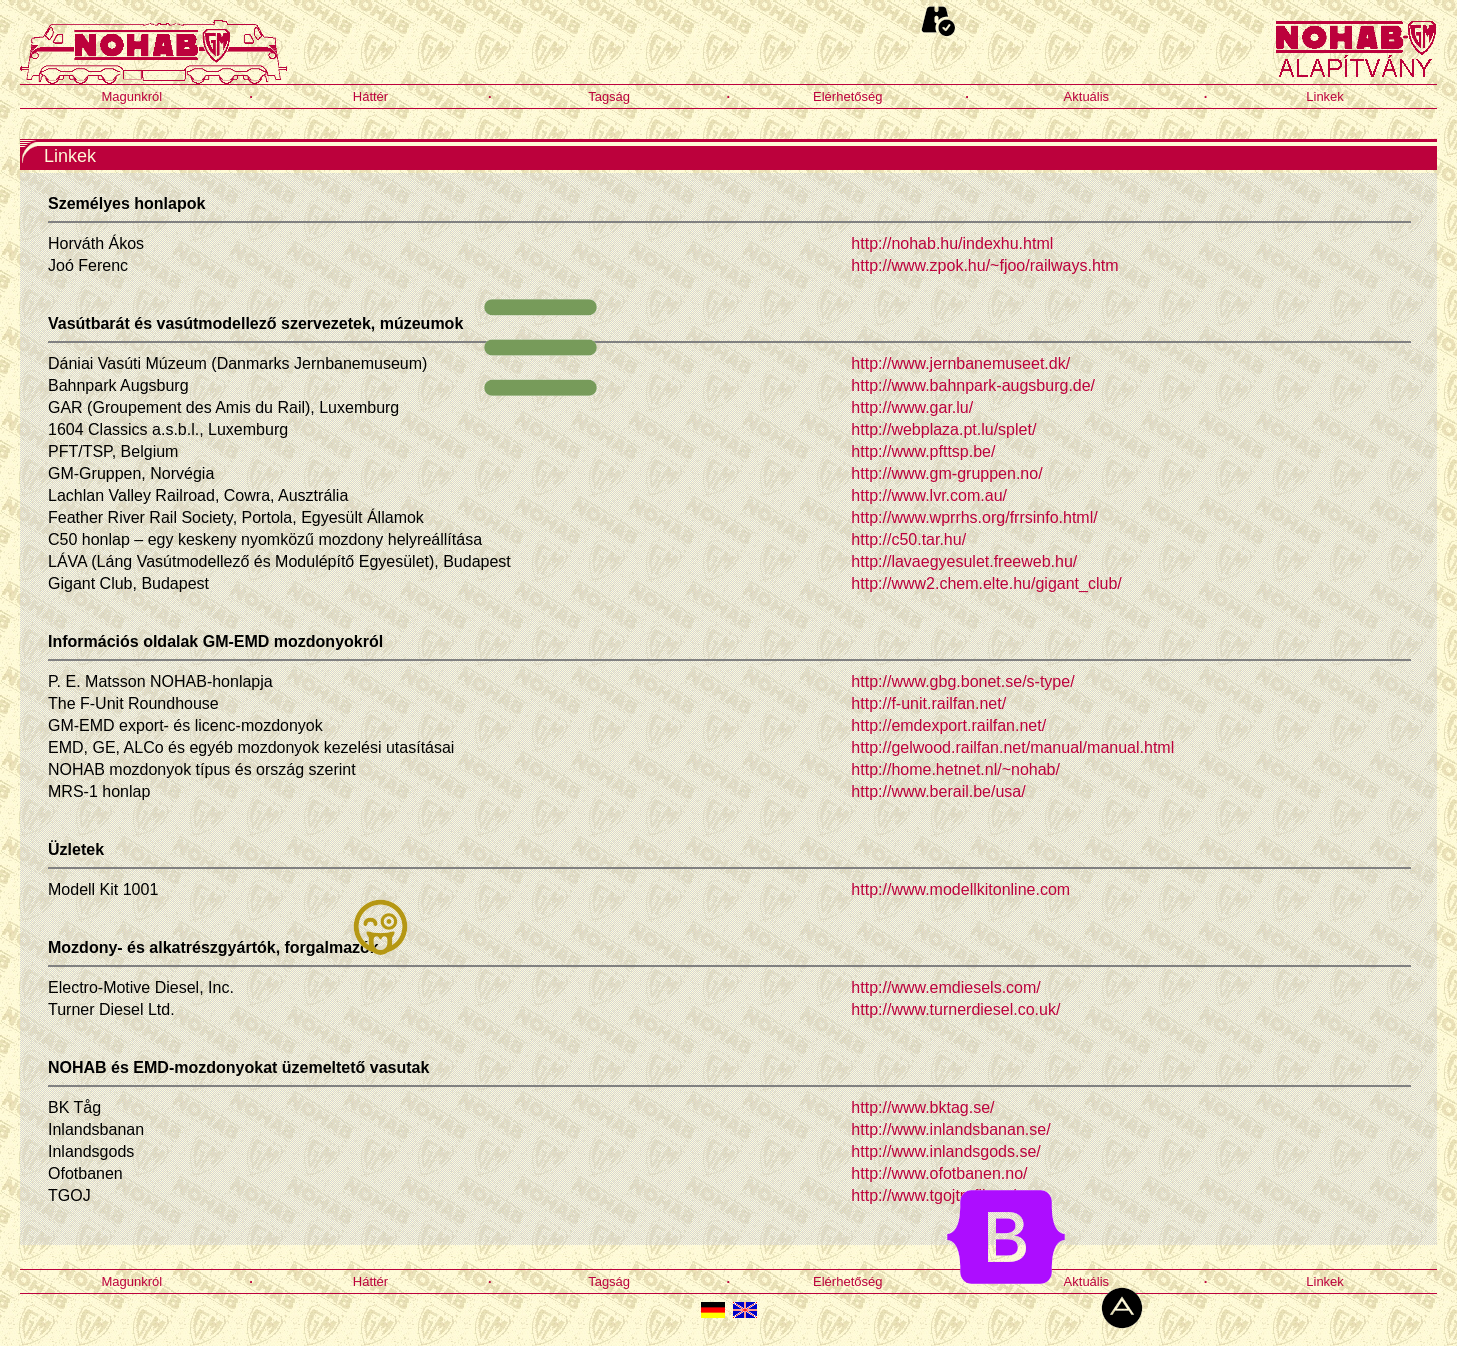 This screenshot has height=1346, width=1457. Describe the element at coordinates (1122, 1308) in the screenshot. I see `app.net (adn) logo` at that location.